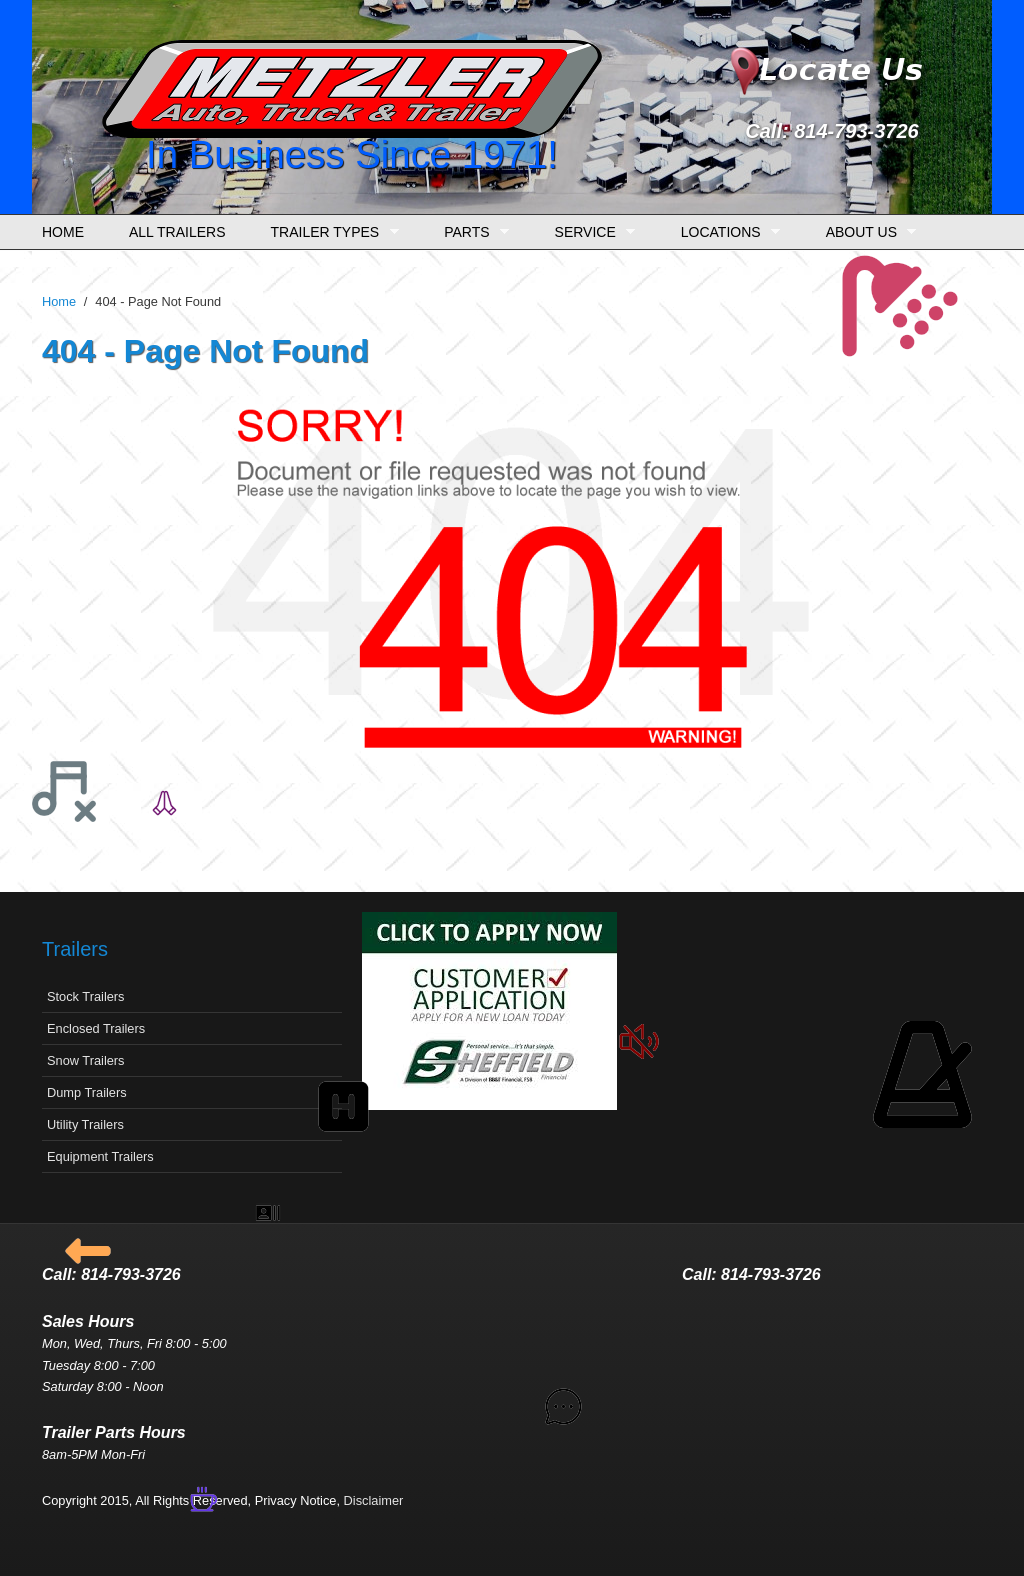 The image size is (1024, 1576). I want to click on express gratitude or thanks, so click(164, 803).